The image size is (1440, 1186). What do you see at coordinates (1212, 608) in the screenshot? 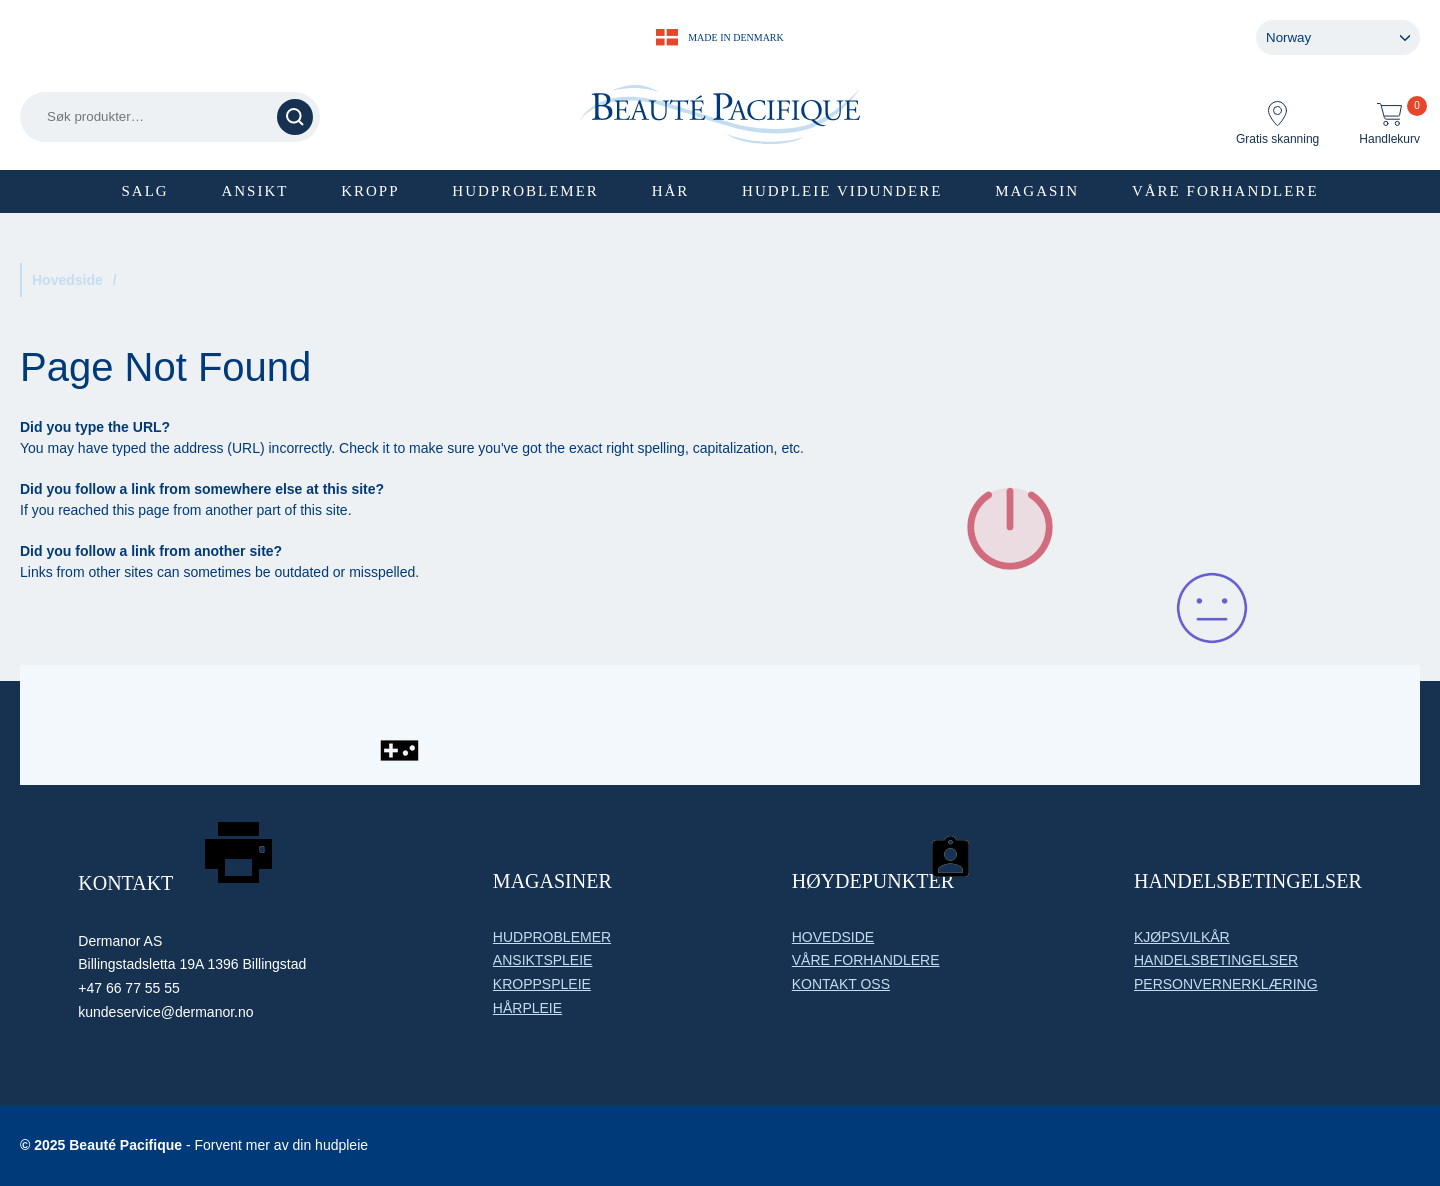
I see `rate your experience as neutral` at bounding box center [1212, 608].